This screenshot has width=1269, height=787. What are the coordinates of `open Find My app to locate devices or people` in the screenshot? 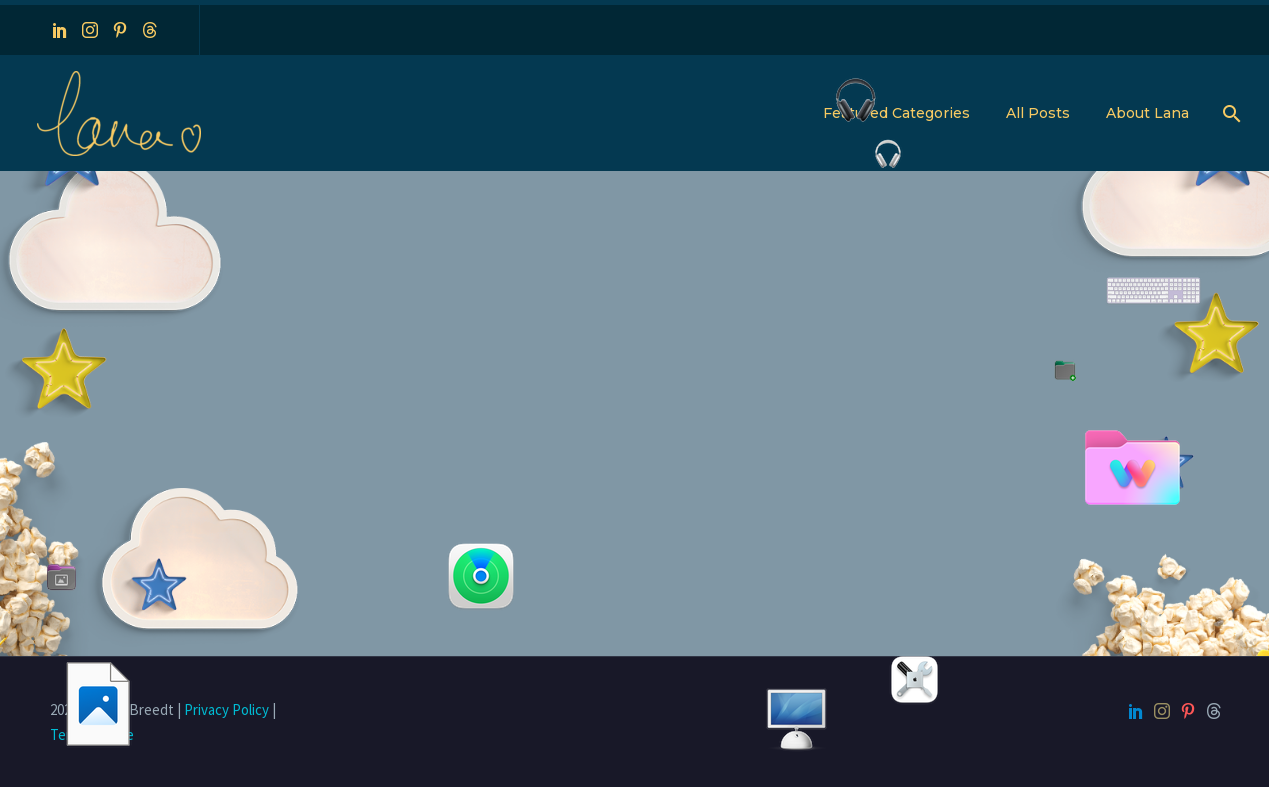 It's located at (481, 576).